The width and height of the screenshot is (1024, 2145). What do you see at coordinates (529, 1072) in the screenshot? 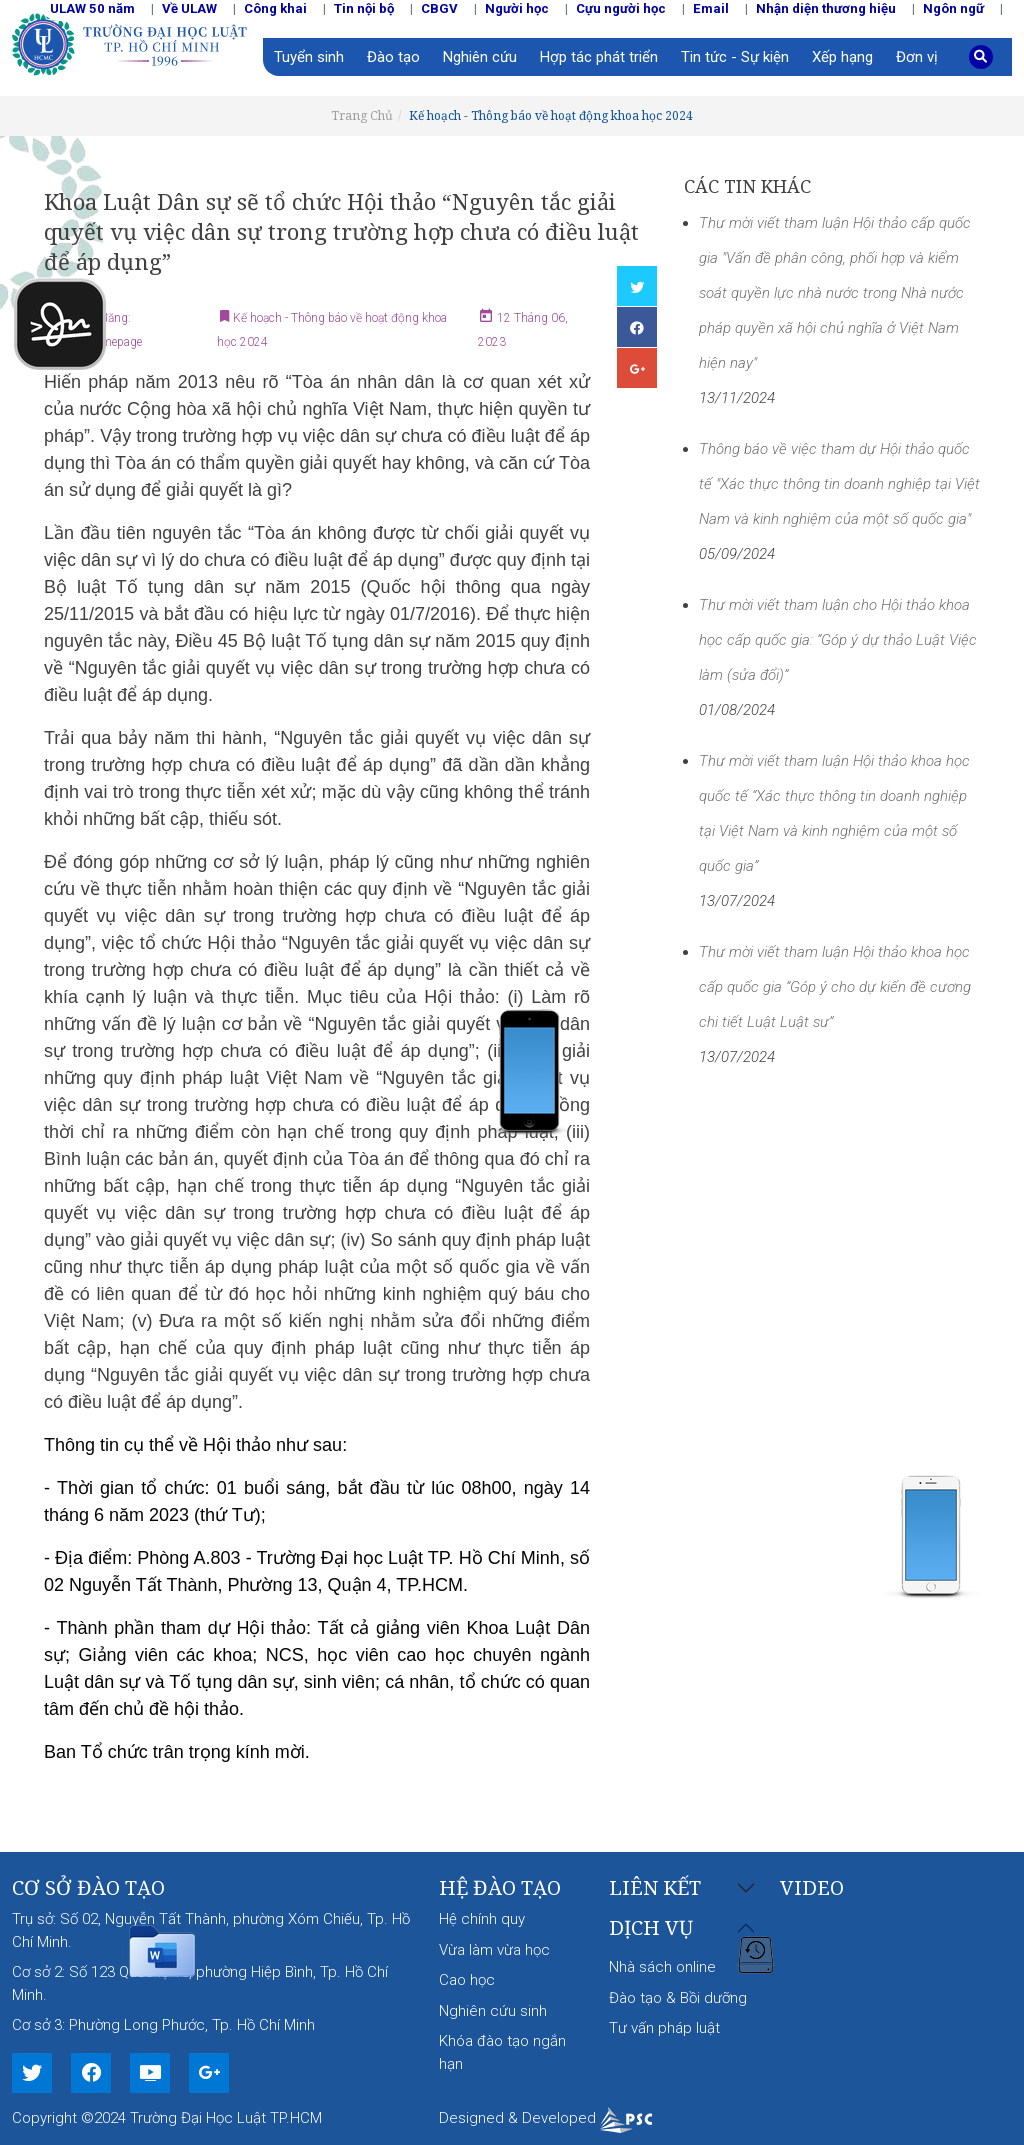
I see `manage connected iPod Touch device` at bounding box center [529, 1072].